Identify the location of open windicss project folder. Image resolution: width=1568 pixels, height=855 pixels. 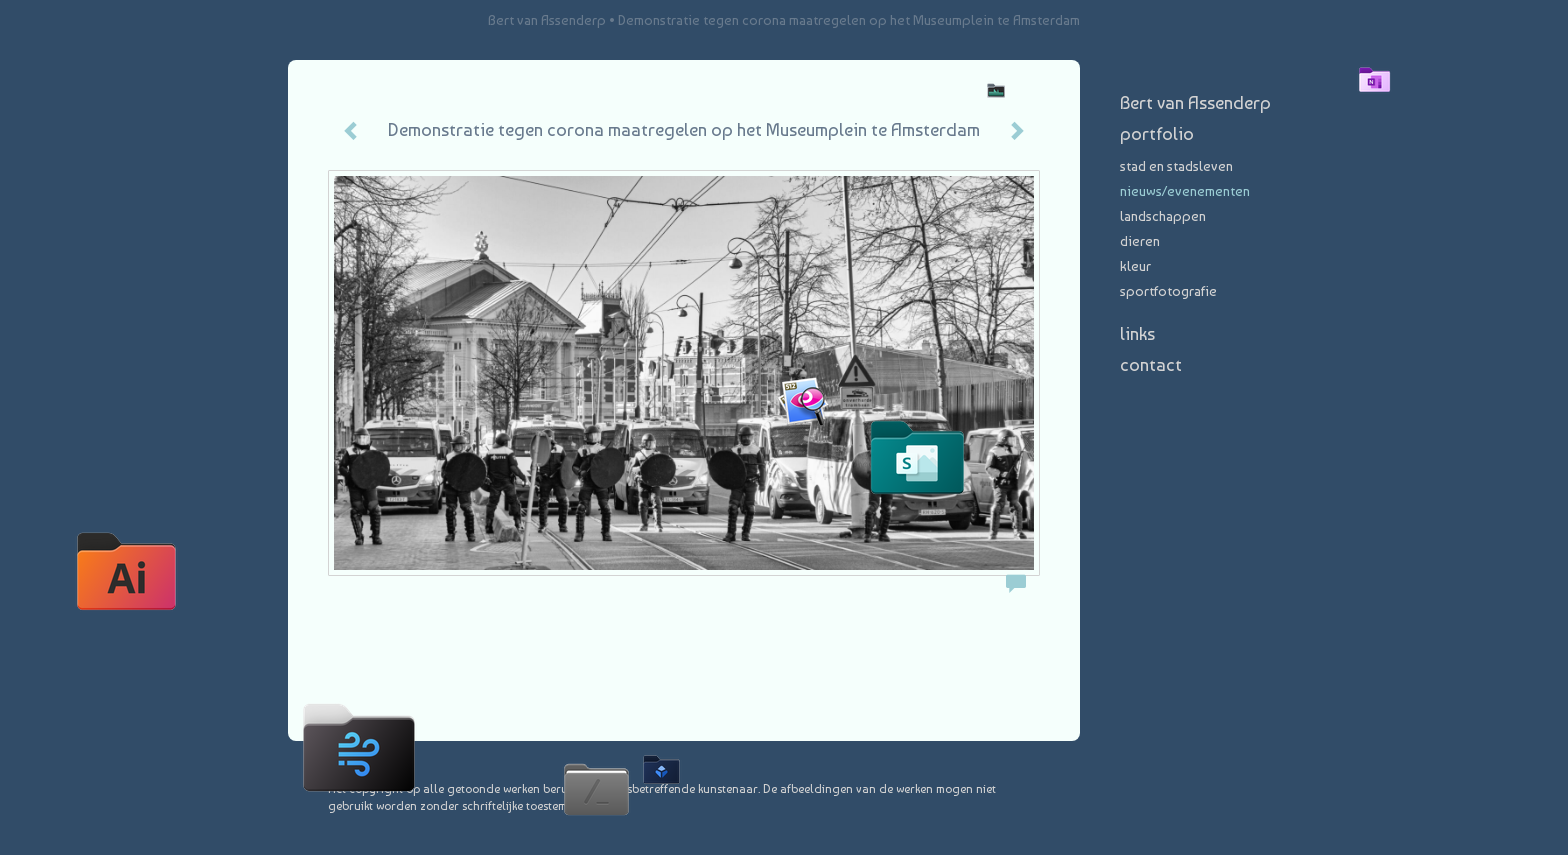
(358, 750).